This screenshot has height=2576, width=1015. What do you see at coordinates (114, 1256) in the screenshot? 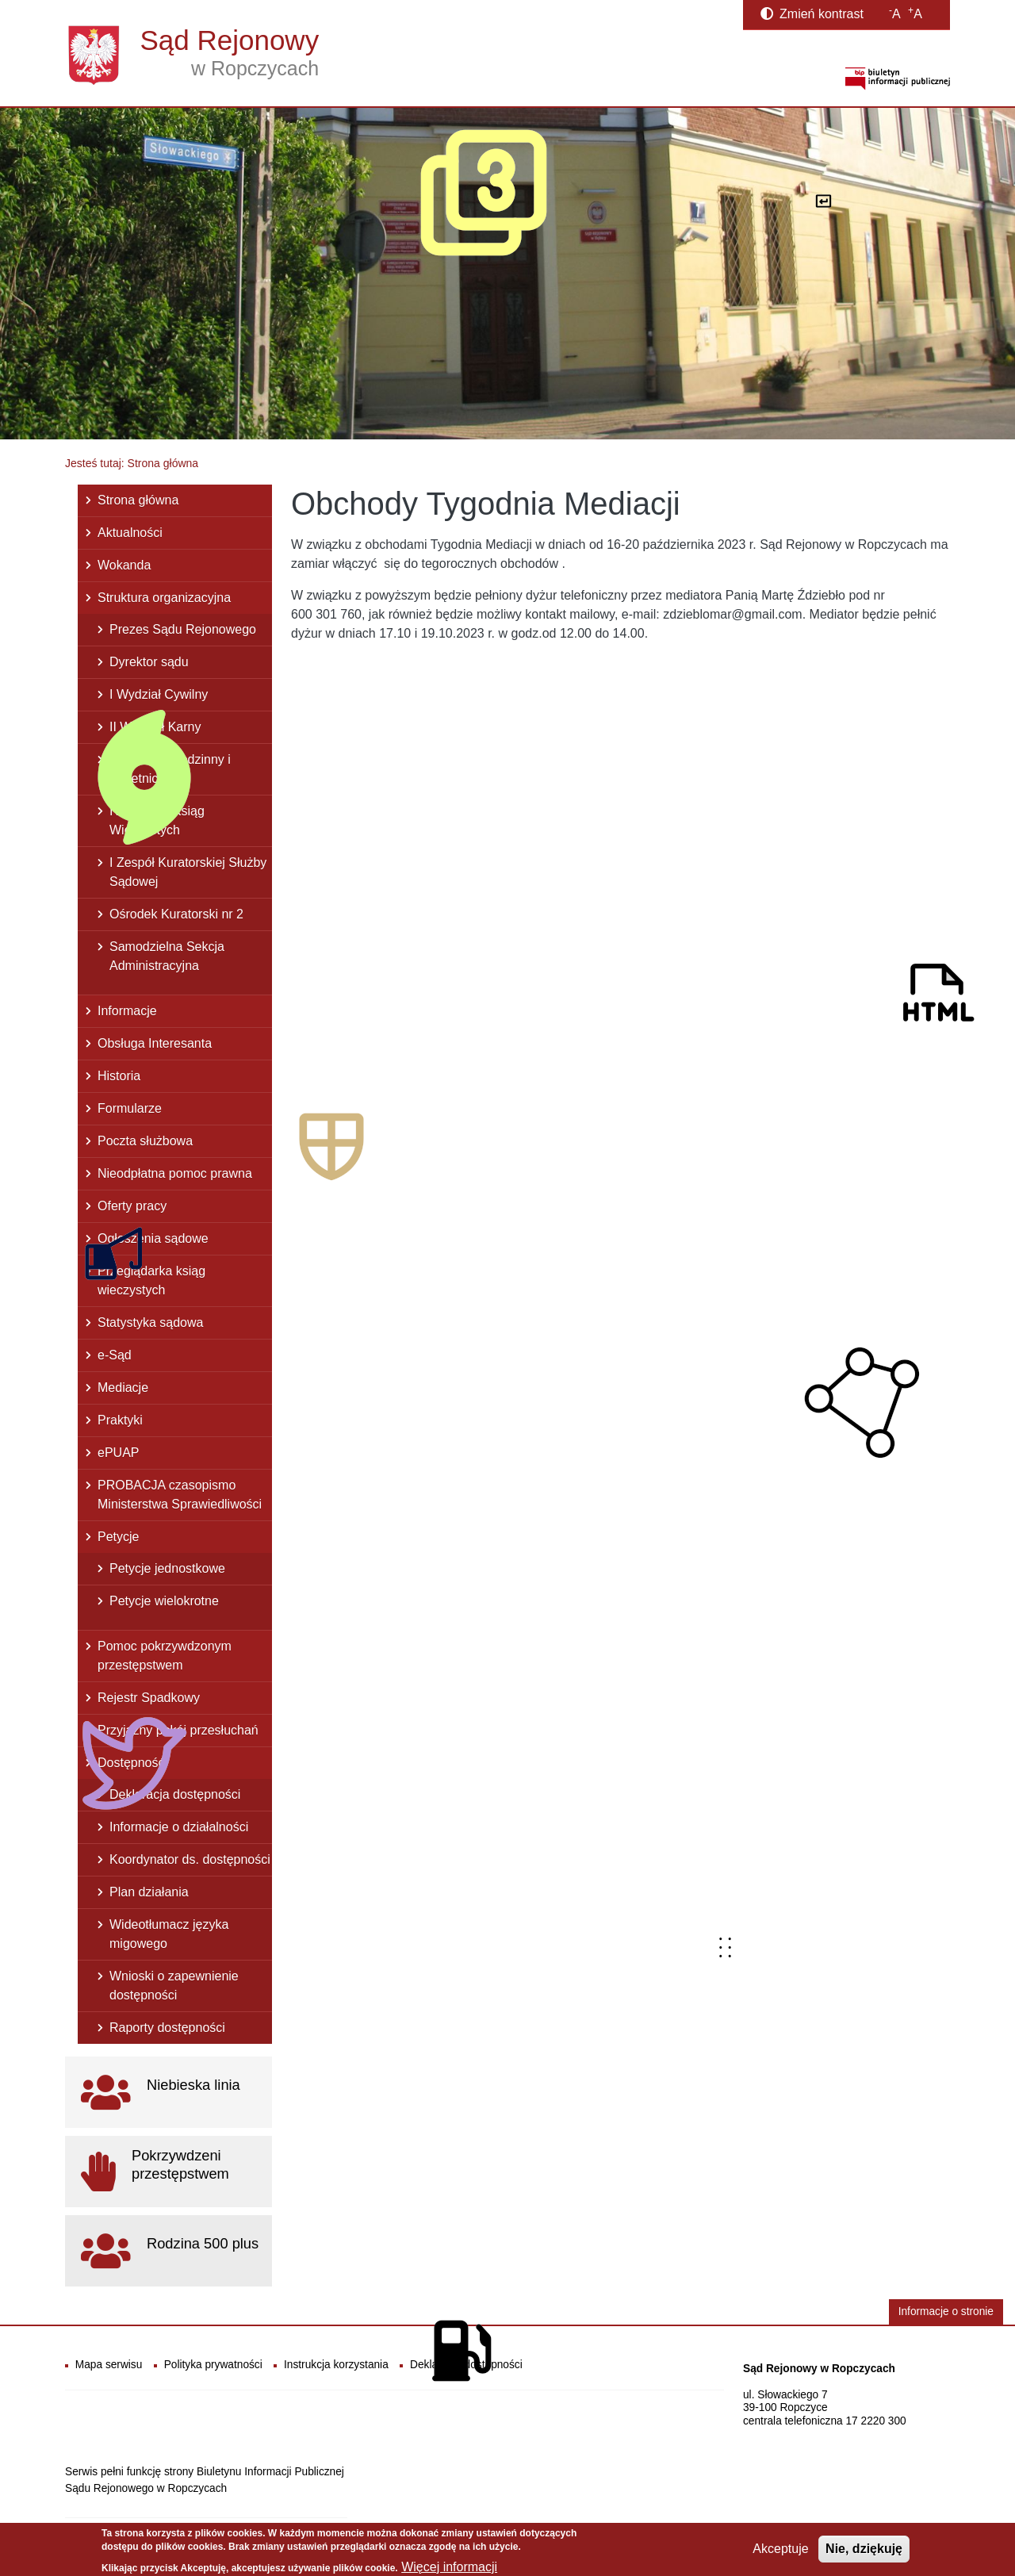
I see `construction or building equipment indicator` at bounding box center [114, 1256].